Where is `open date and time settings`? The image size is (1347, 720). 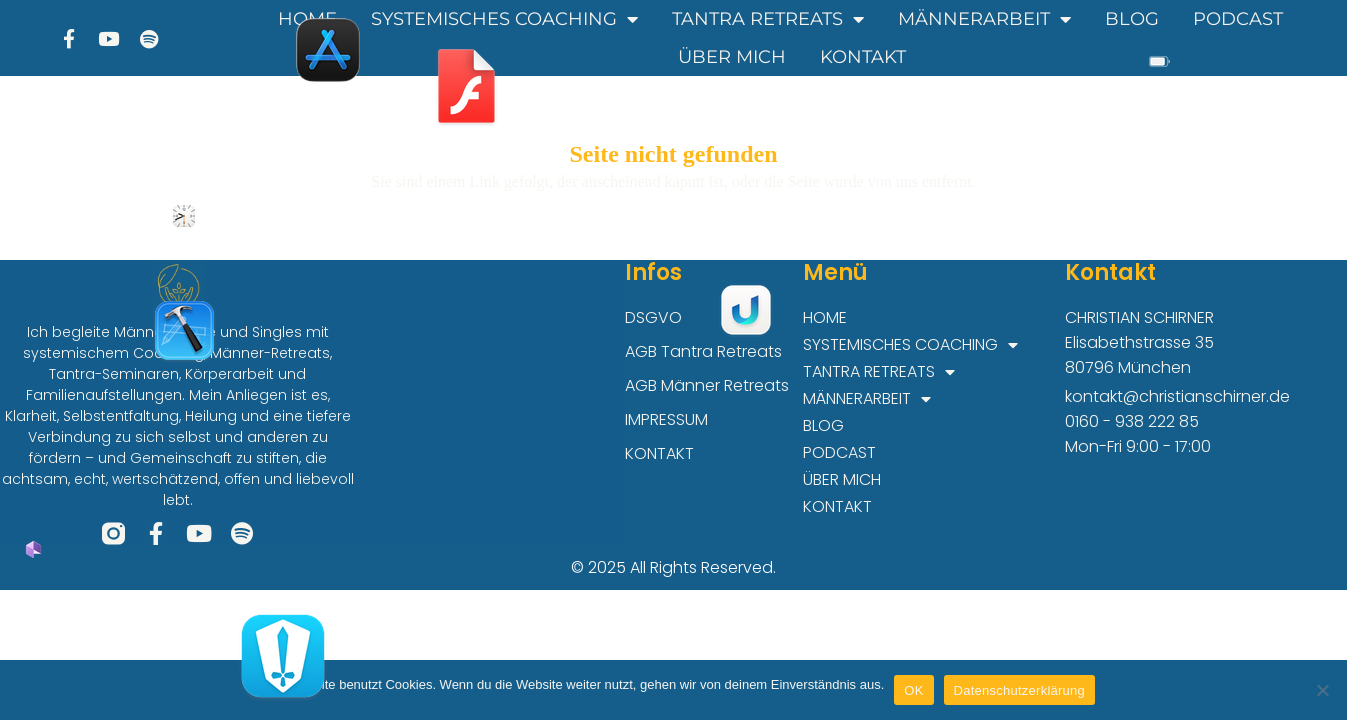 open date and time settings is located at coordinates (184, 216).